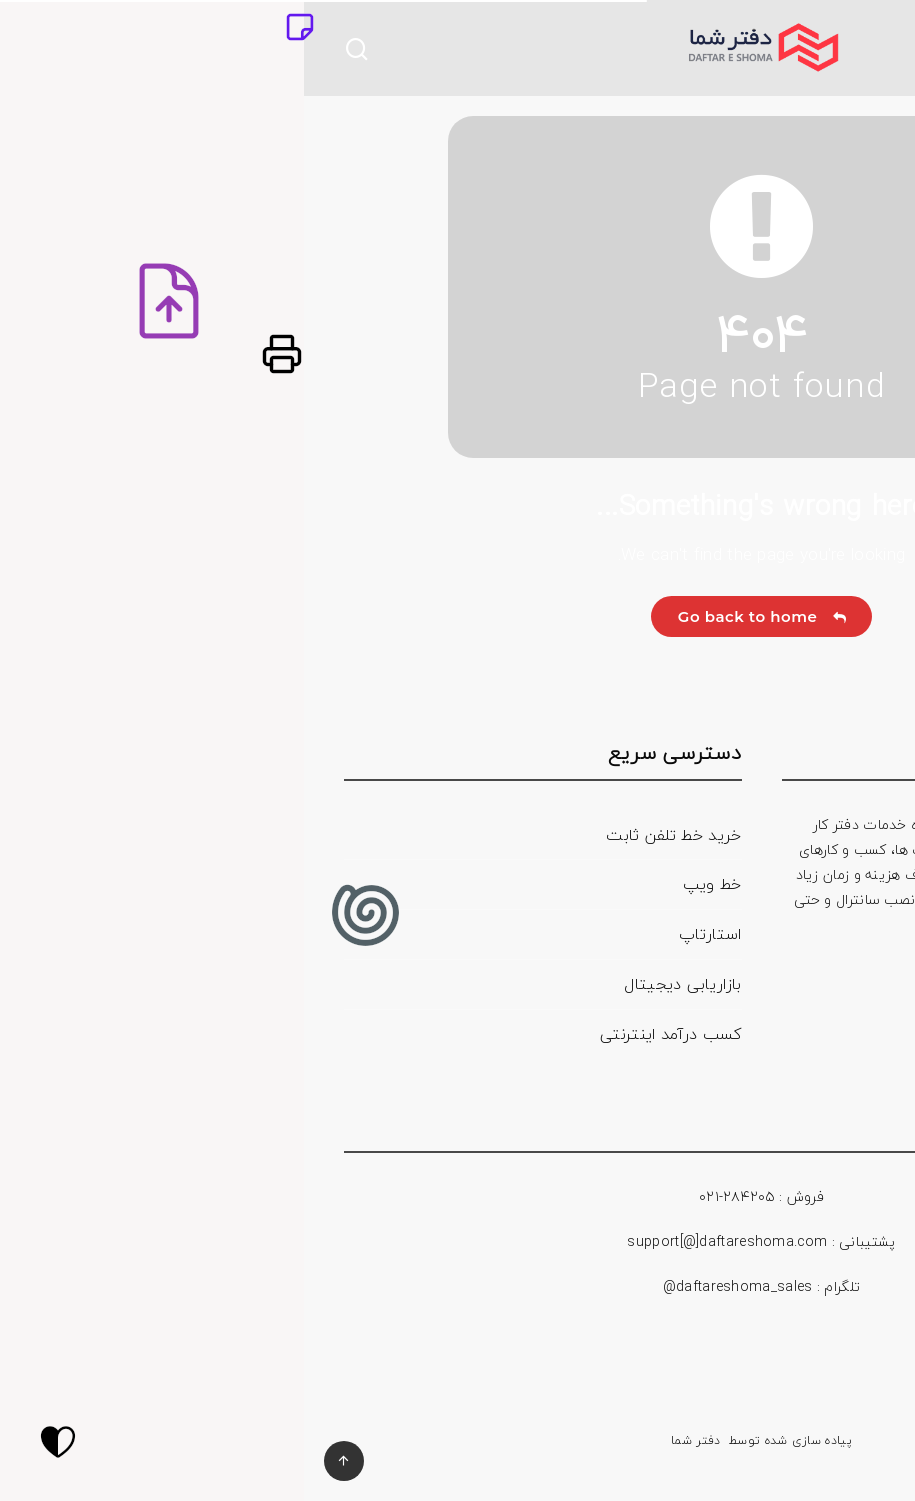 Image resolution: width=915 pixels, height=1501 pixels. What do you see at coordinates (365, 915) in the screenshot?
I see `access terminal or command line interface` at bounding box center [365, 915].